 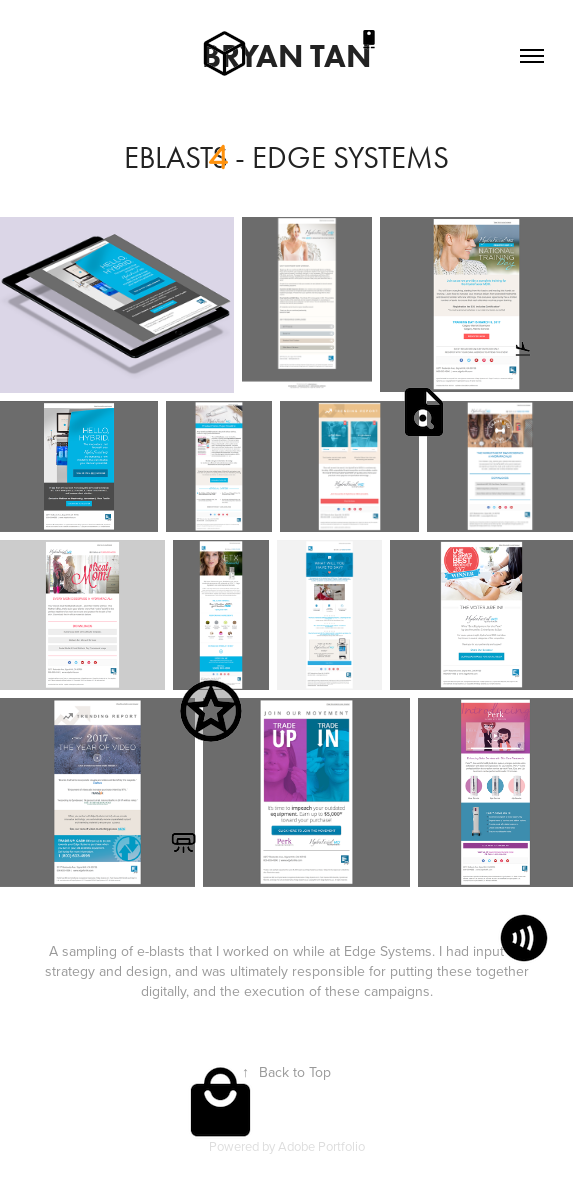 I want to click on open shopping or store section, so click(x=220, y=1103).